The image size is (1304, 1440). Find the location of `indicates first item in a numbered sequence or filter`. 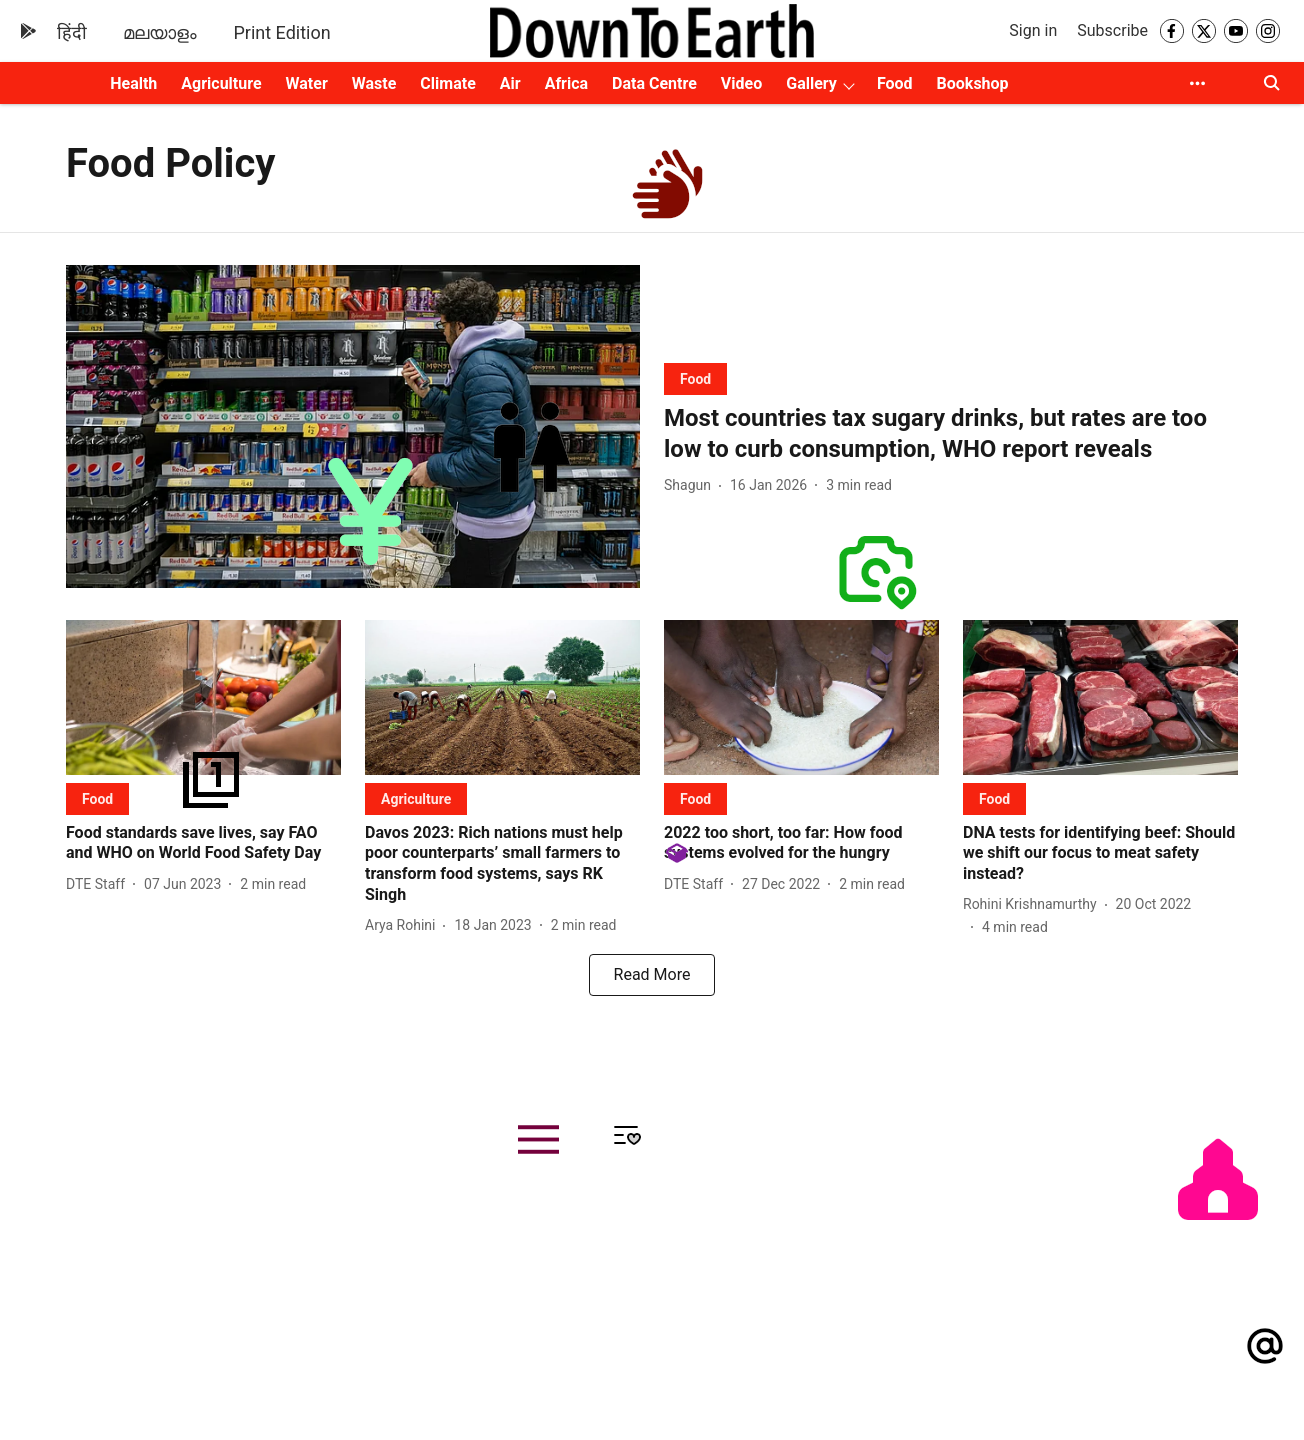

indicates first item in a numbered sequence or filter is located at coordinates (211, 780).